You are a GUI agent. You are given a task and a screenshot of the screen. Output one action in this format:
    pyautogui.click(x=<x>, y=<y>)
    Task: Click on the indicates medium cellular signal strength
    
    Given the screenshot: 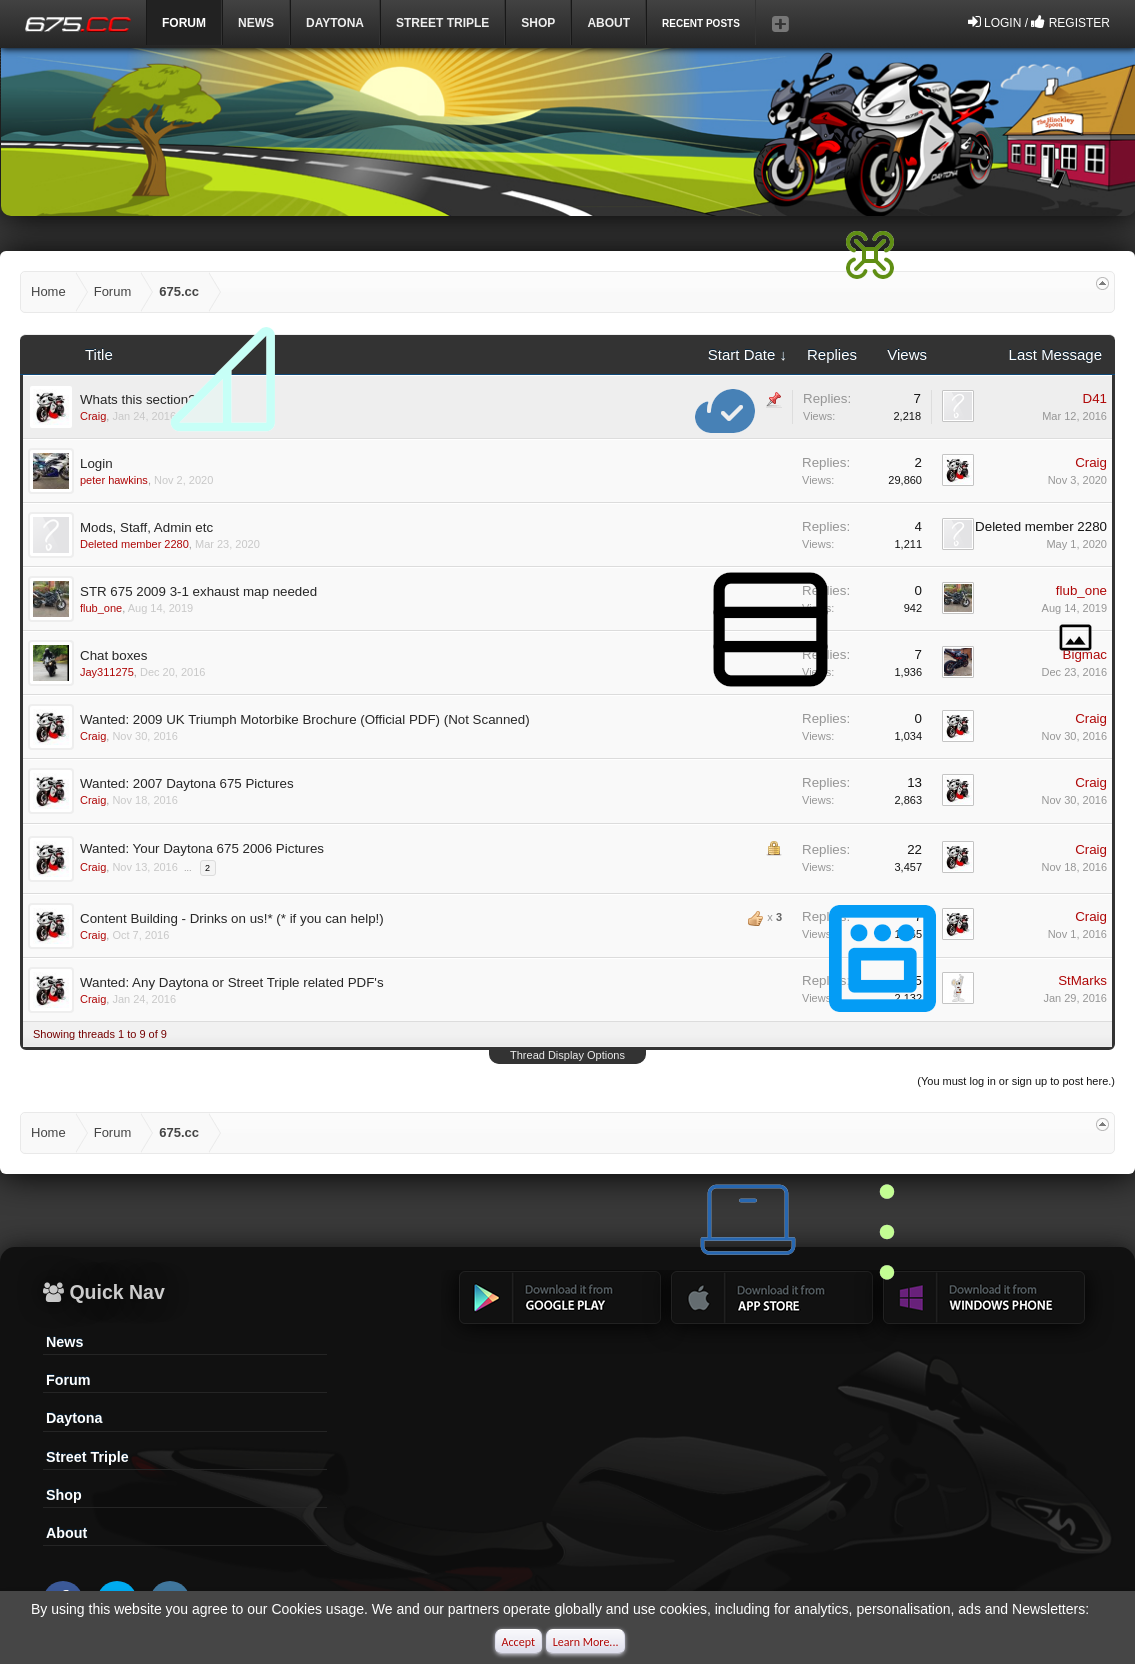 What is the action you would take?
    pyautogui.click(x=231, y=383)
    